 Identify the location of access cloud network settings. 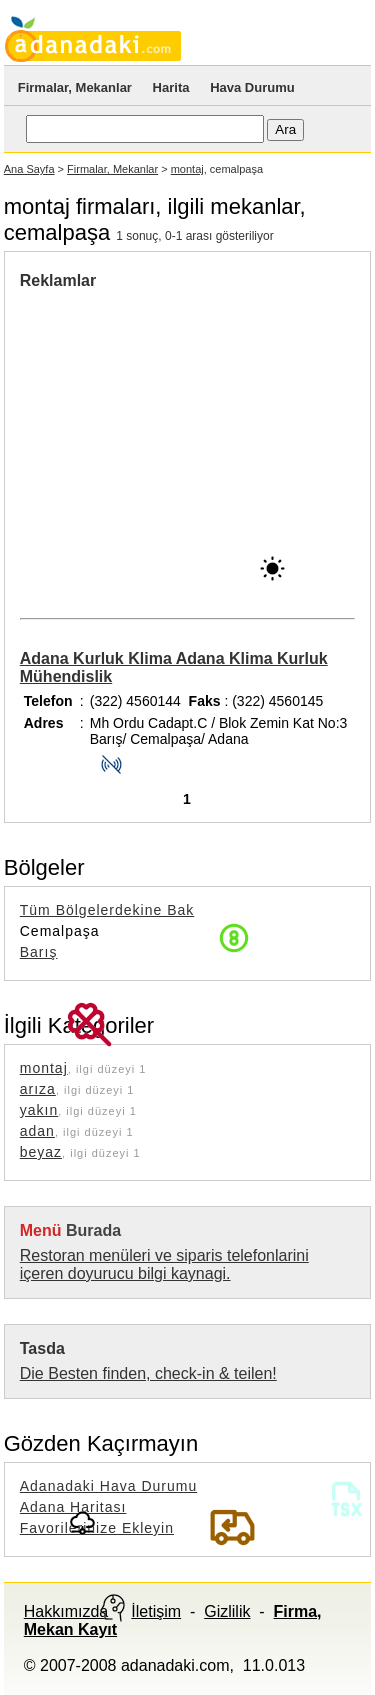
(82, 1522).